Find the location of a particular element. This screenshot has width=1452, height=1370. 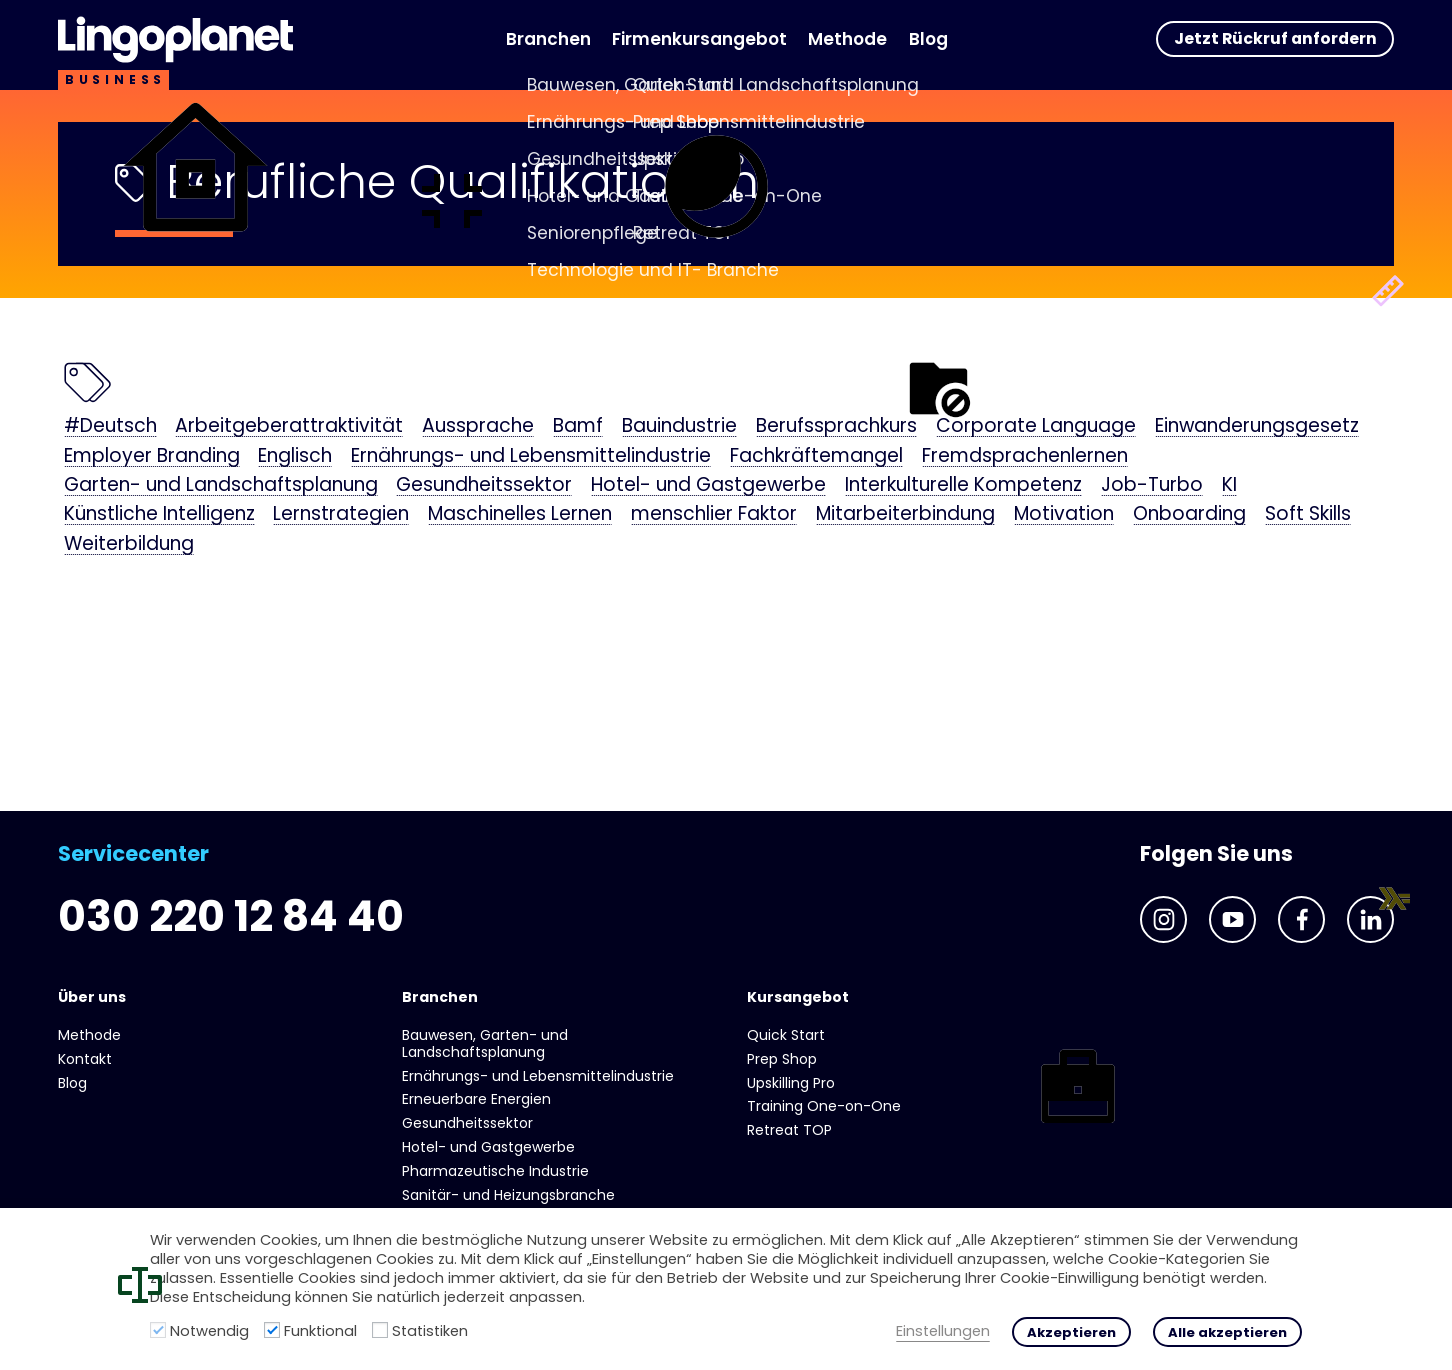

access denied to this folder is located at coordinates (938, 388).